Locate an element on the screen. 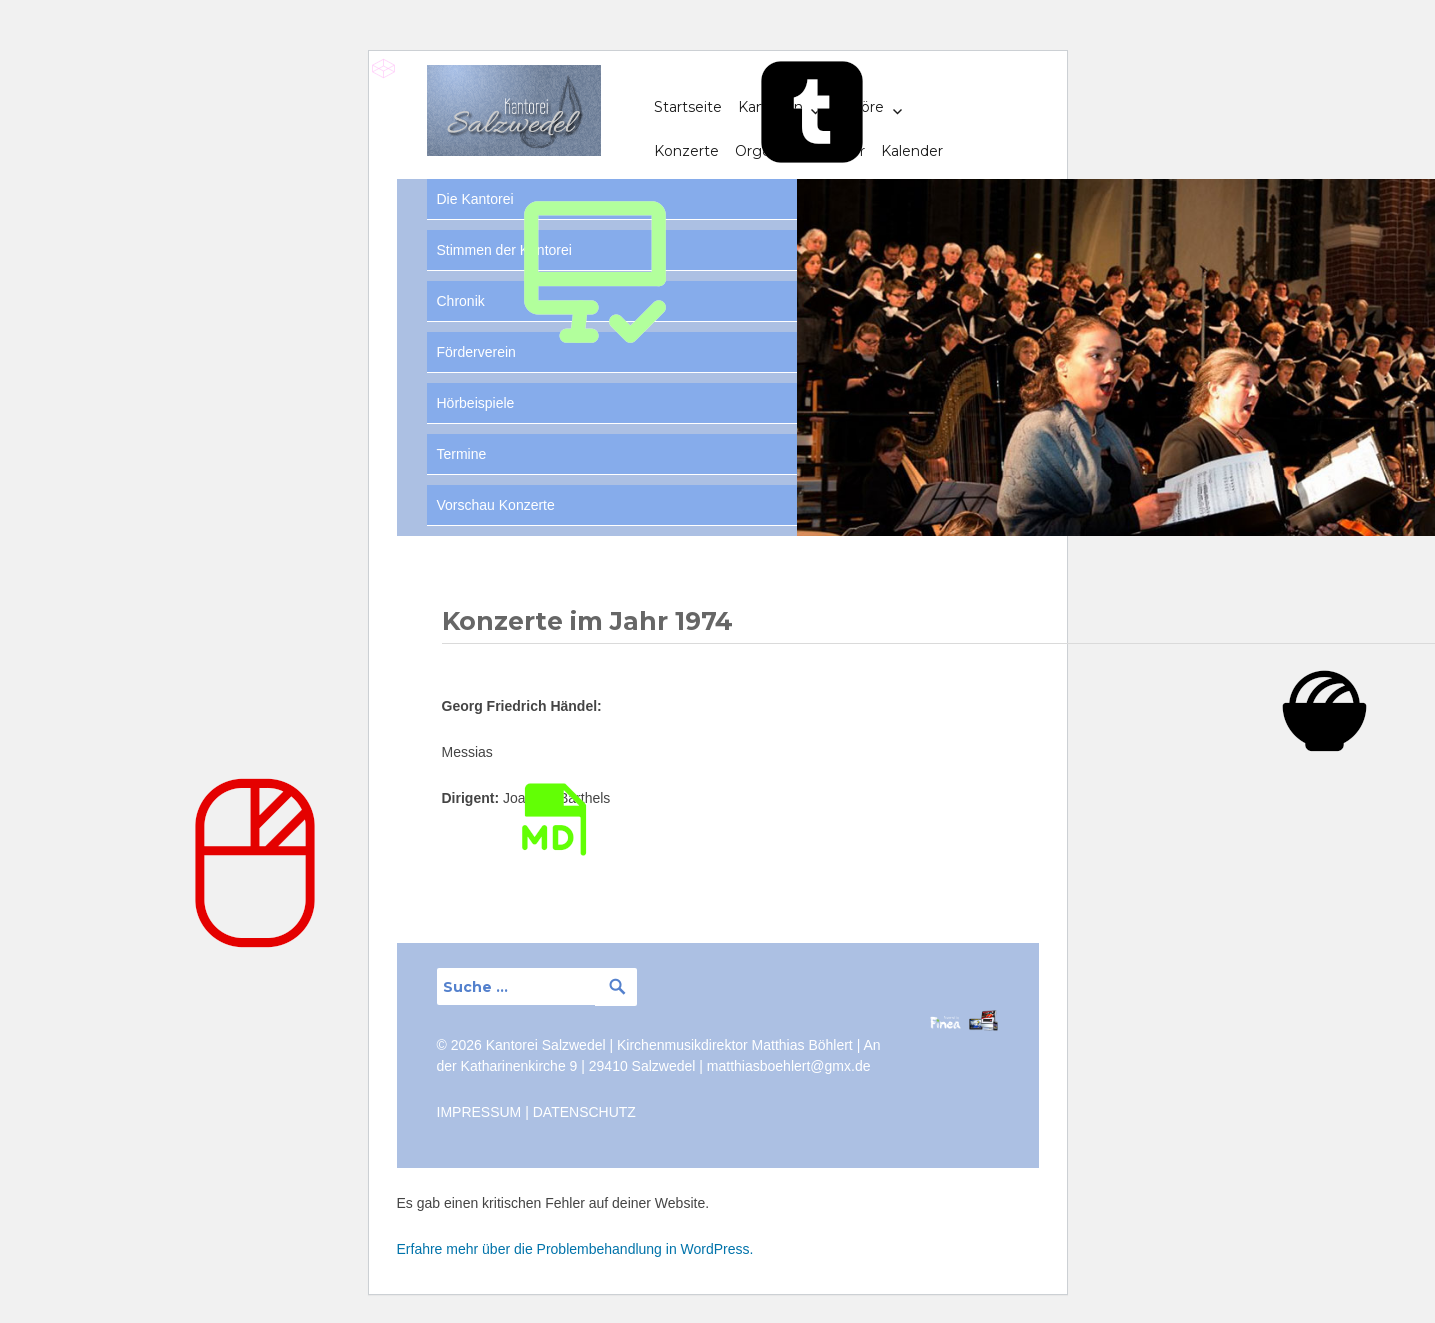 This screenshot has width=1435, height=1323. device successfully connected is located at coordinates (595, 272).